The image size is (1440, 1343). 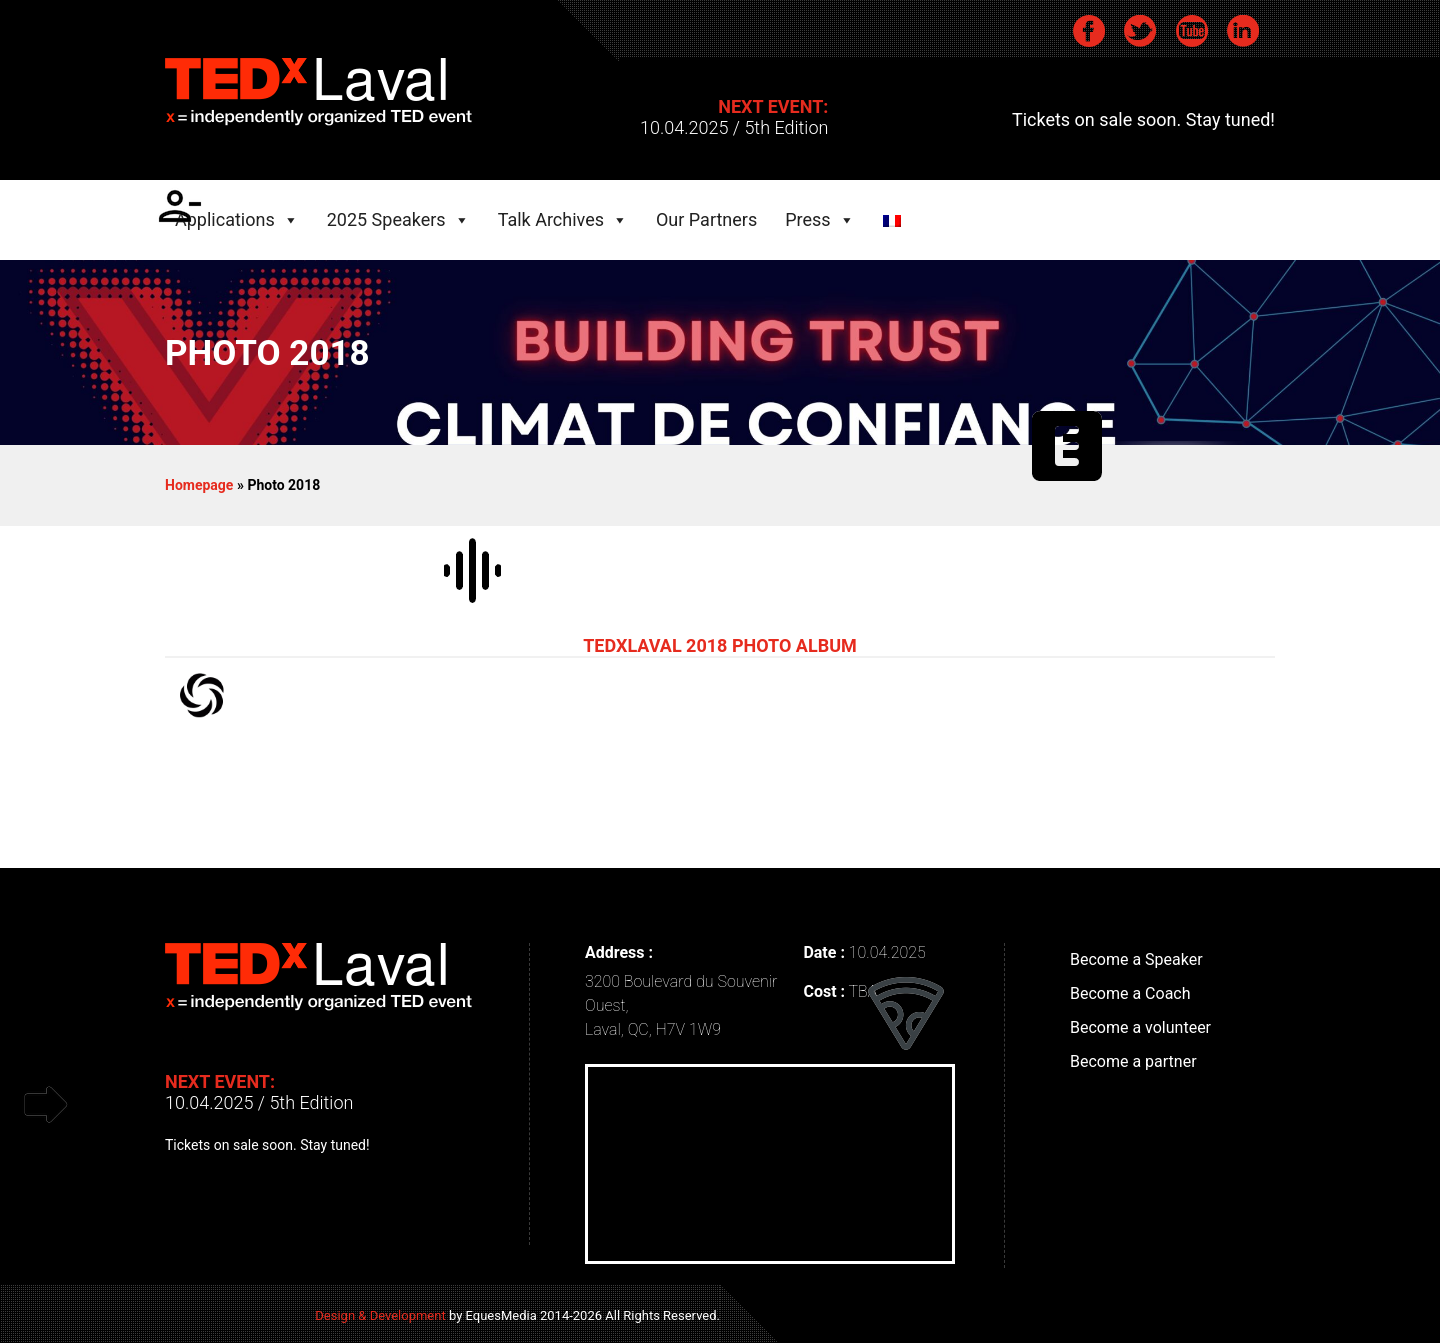 I want to click on indicates explicit content warning, so click(x=1067, y=446).